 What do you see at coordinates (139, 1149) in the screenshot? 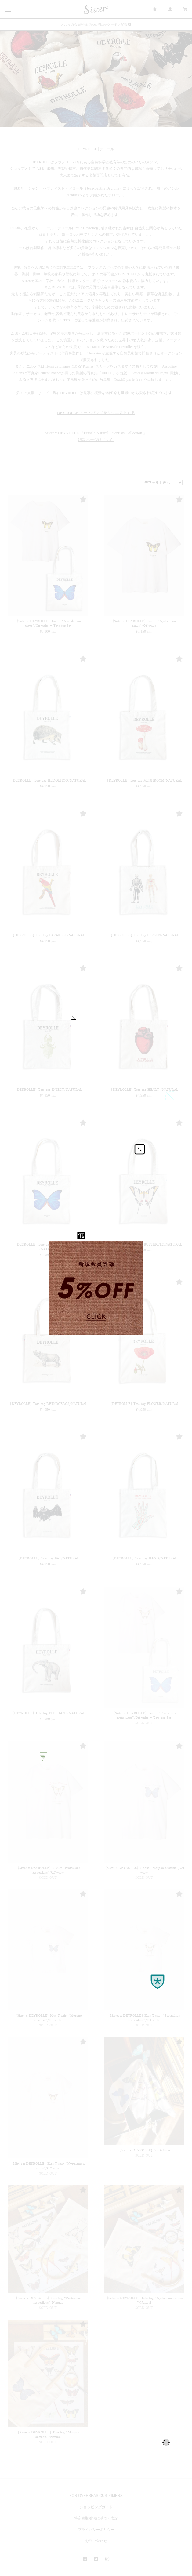
I see `roll dice or generate random number` at bounding box center [139, 1149].